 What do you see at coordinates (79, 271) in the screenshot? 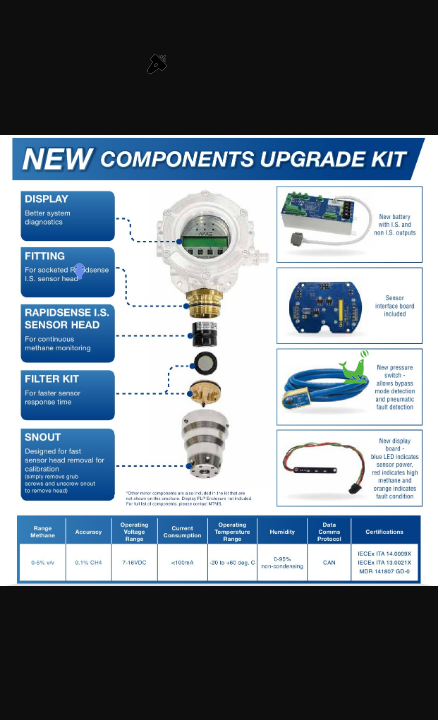
I see `browse ancient or historical artifacts` at bounding box center [79, 271].